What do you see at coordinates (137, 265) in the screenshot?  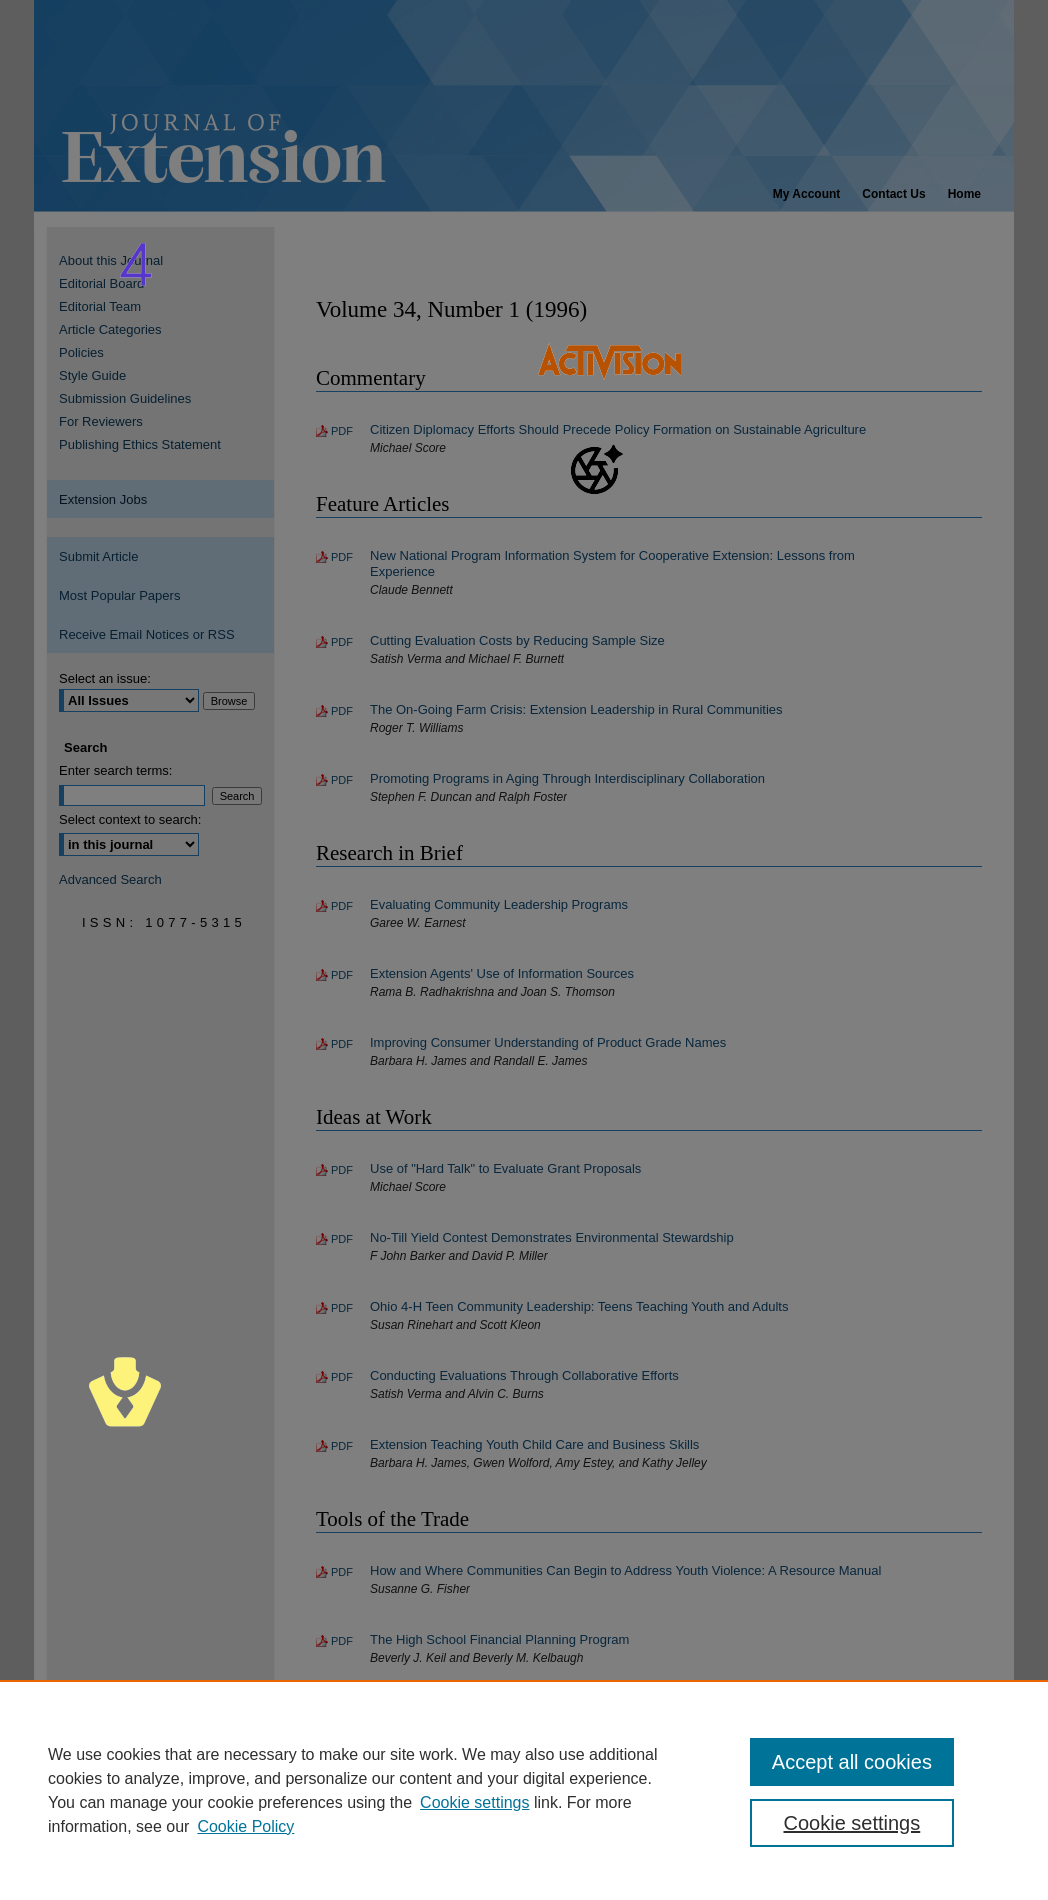 I see `indicates step 4 in a numbered sequence` at bounding box center [137, 265].